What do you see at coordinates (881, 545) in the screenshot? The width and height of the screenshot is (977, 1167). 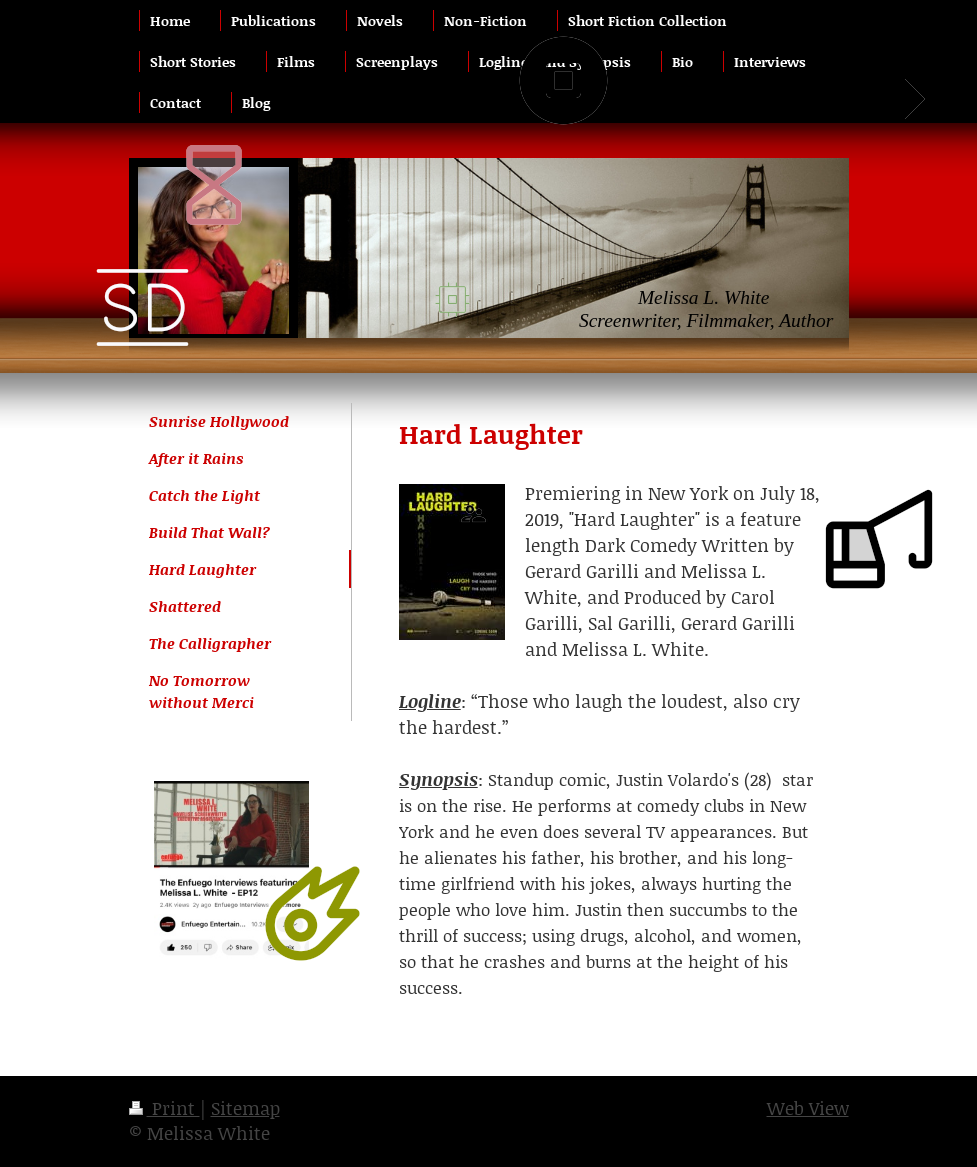 I see `construction or building in progress` at bounding box center [881, 545].